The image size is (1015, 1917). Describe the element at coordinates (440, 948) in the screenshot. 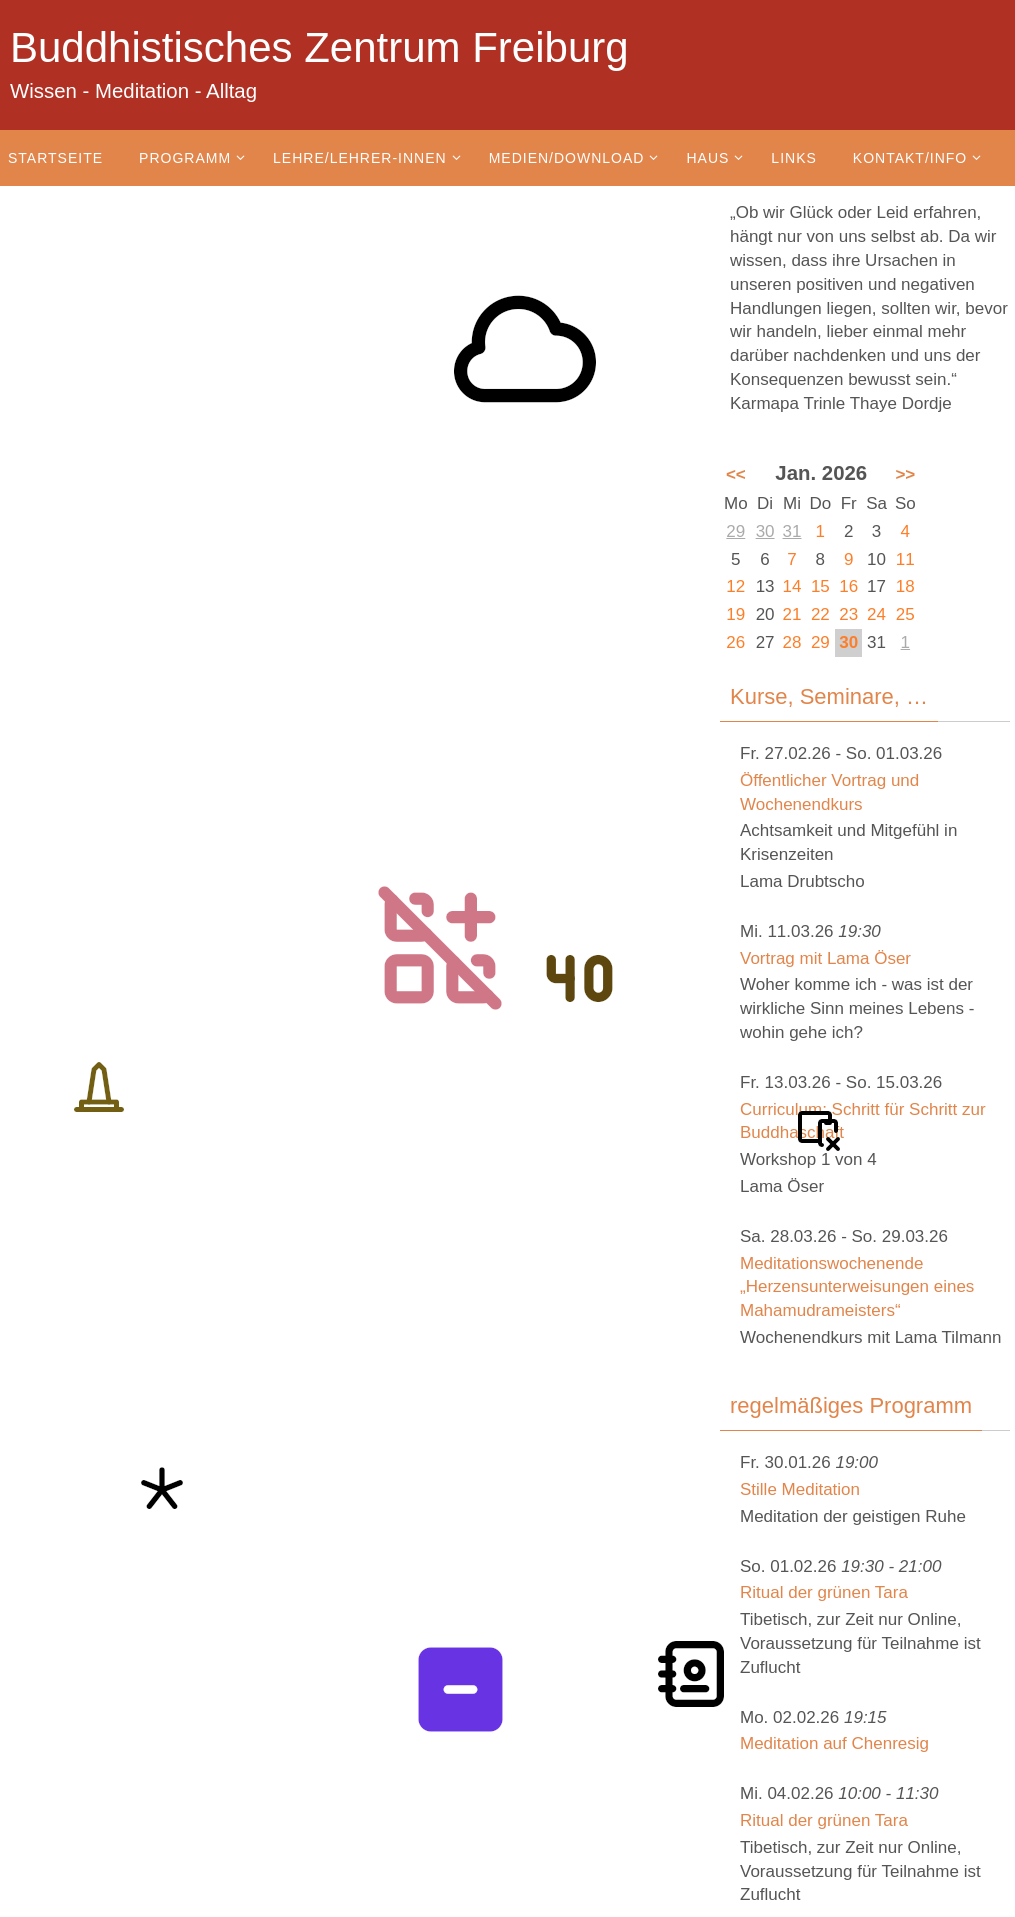

I see `apps or widgets are disabled` at that location.